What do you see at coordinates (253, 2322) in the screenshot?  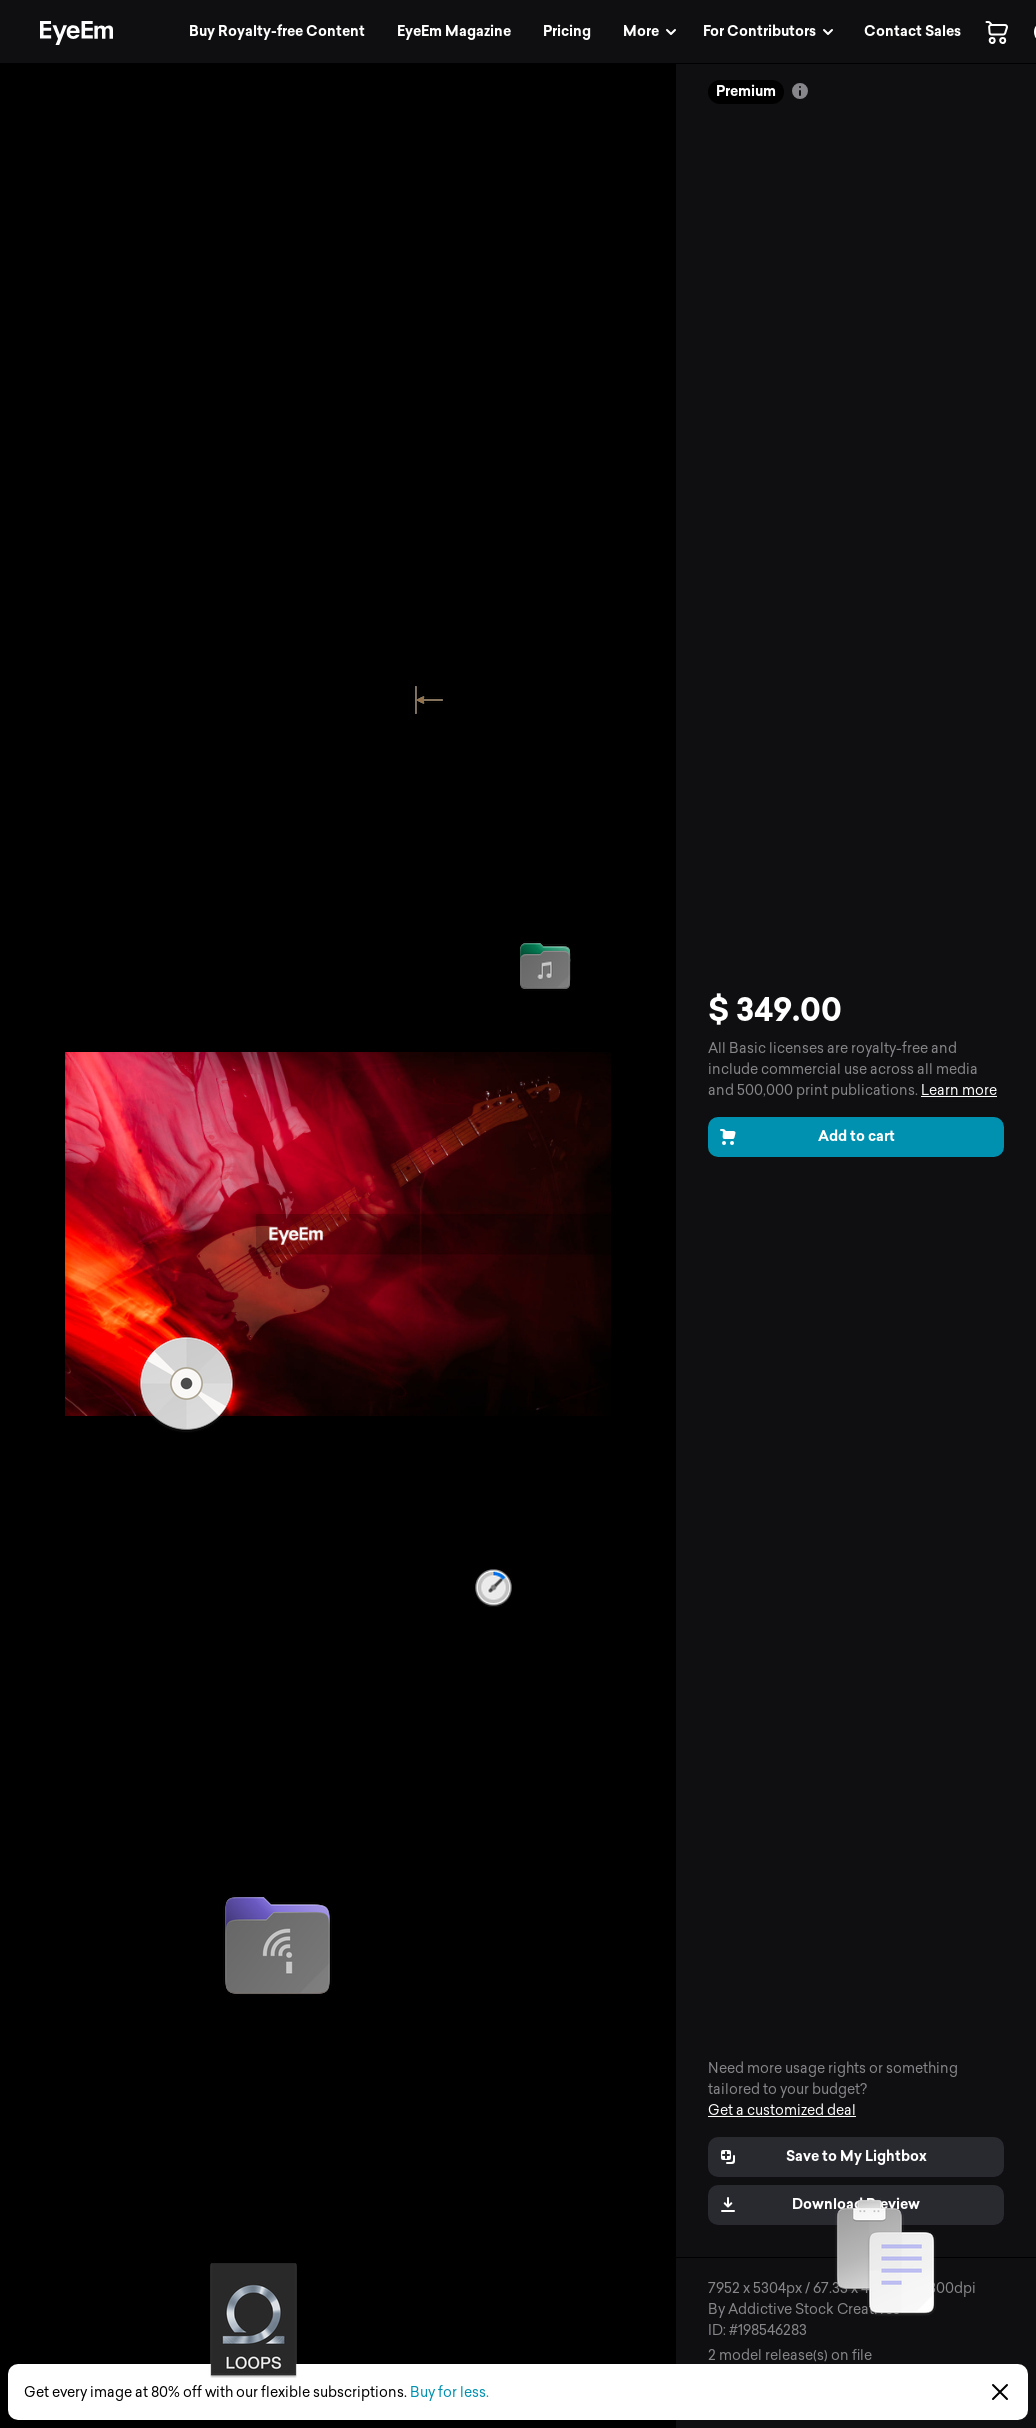 I see `manage Apple Loops storage in GarageBand` at bounding box center [253, 2322].